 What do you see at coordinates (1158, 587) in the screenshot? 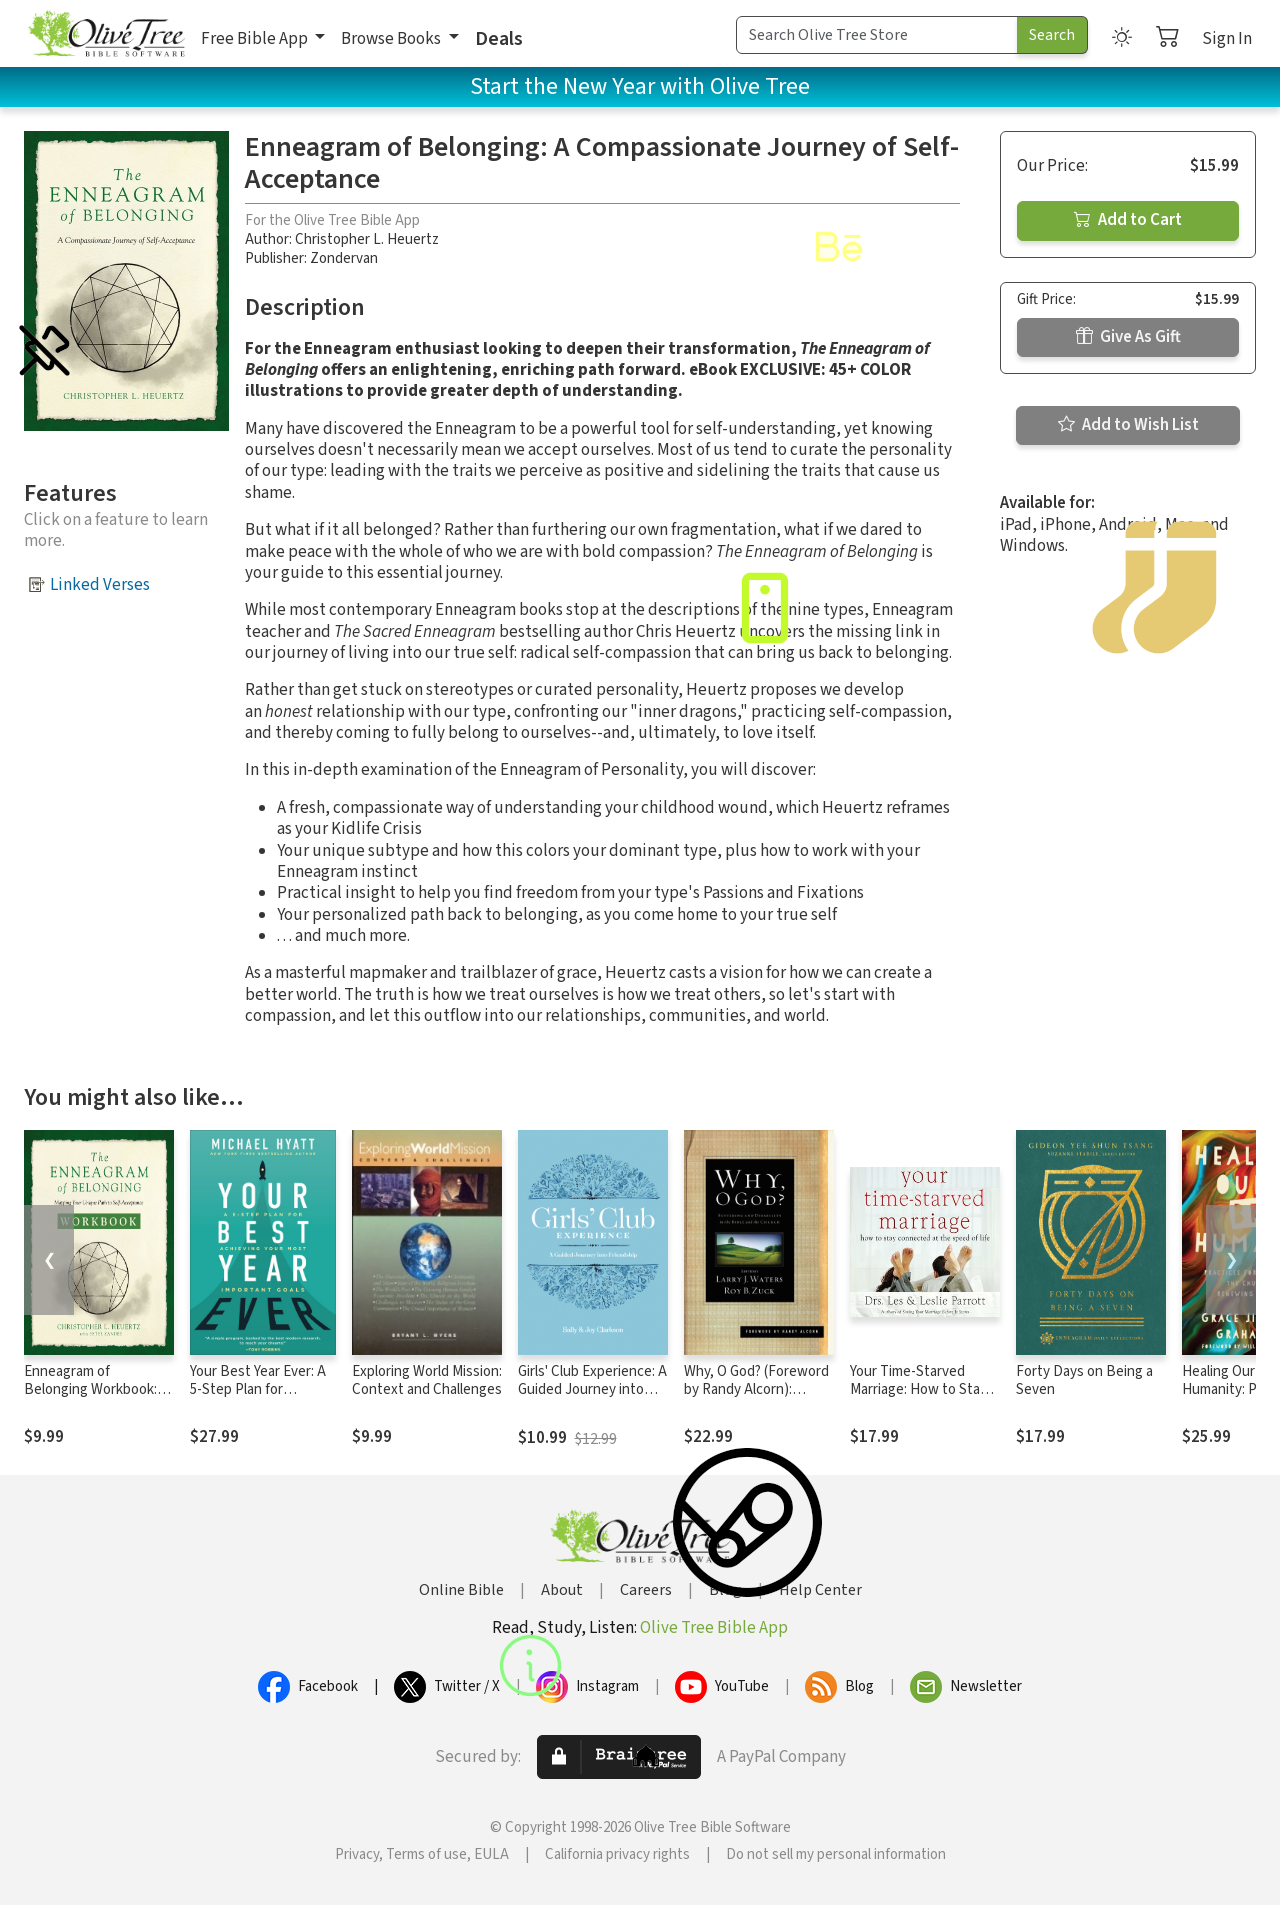
I see `browse socks or hosiery products` at bounding box center [1158, 587].